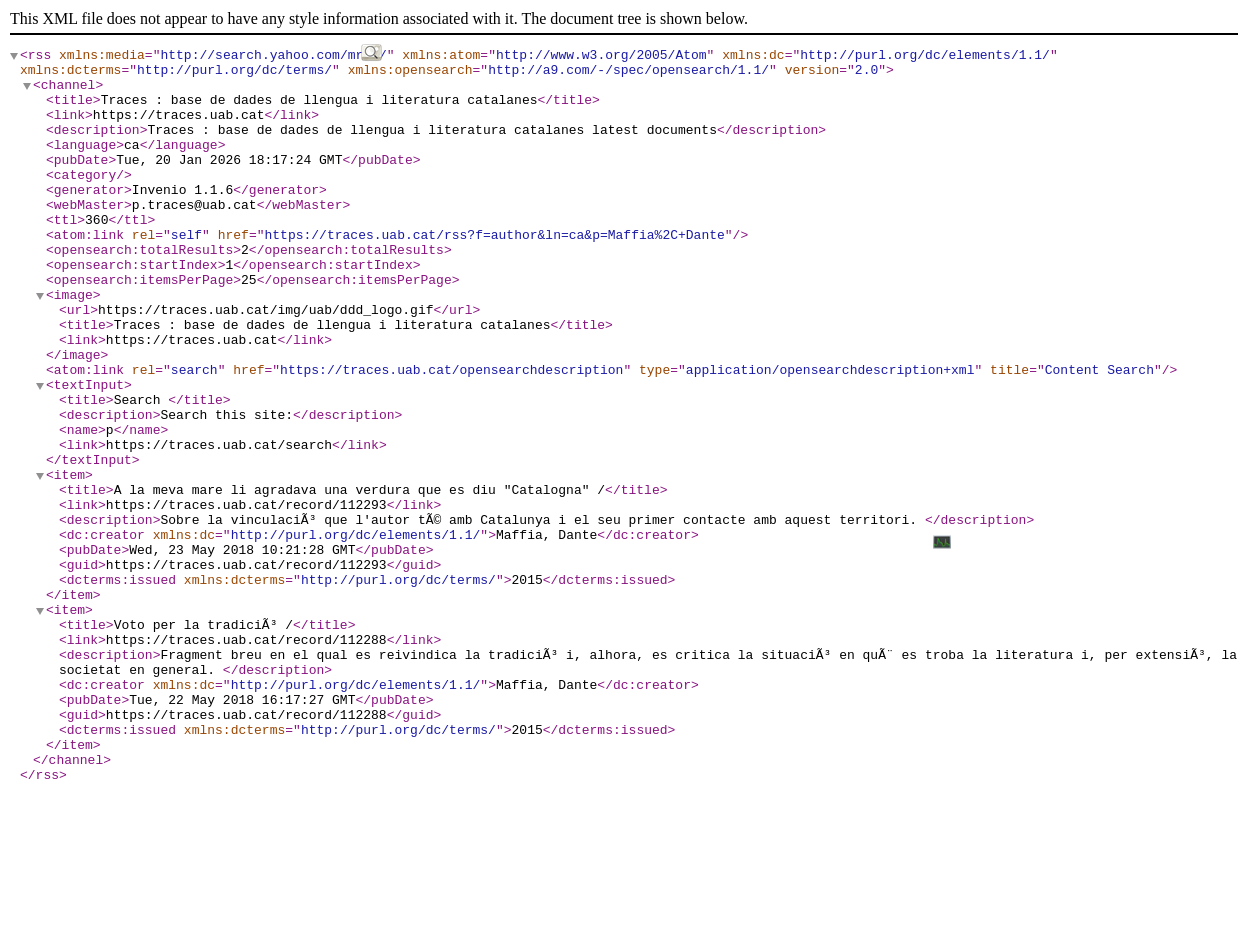 The width and height of the screenshot is (1248, 930). Describe the element at coordinates (371, 52) in the screenshot. I see `open the photo viewer application` at that location.